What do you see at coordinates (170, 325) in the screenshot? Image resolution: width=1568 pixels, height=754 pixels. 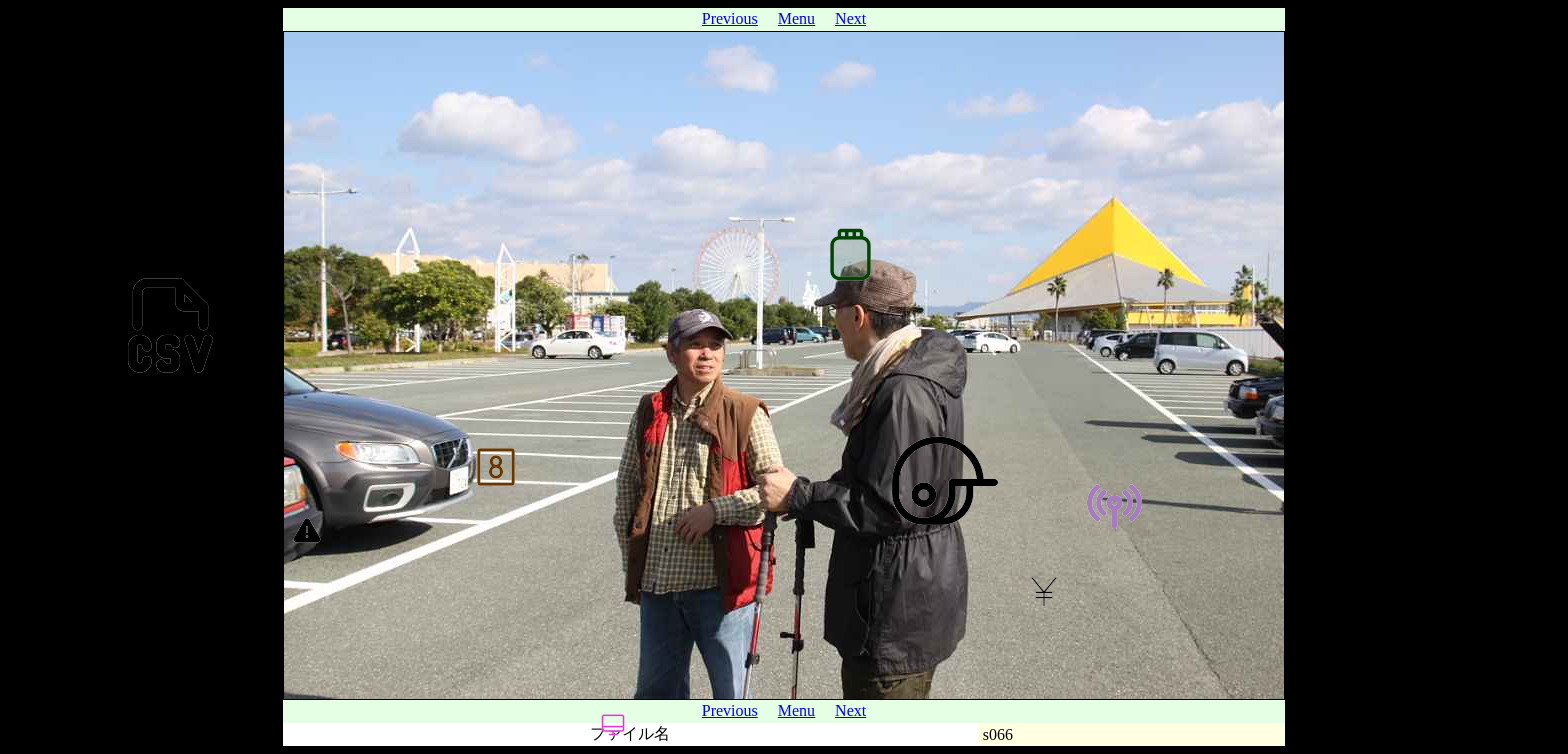 I see `indicates a CSV file type` at bounding box center [170, 325].